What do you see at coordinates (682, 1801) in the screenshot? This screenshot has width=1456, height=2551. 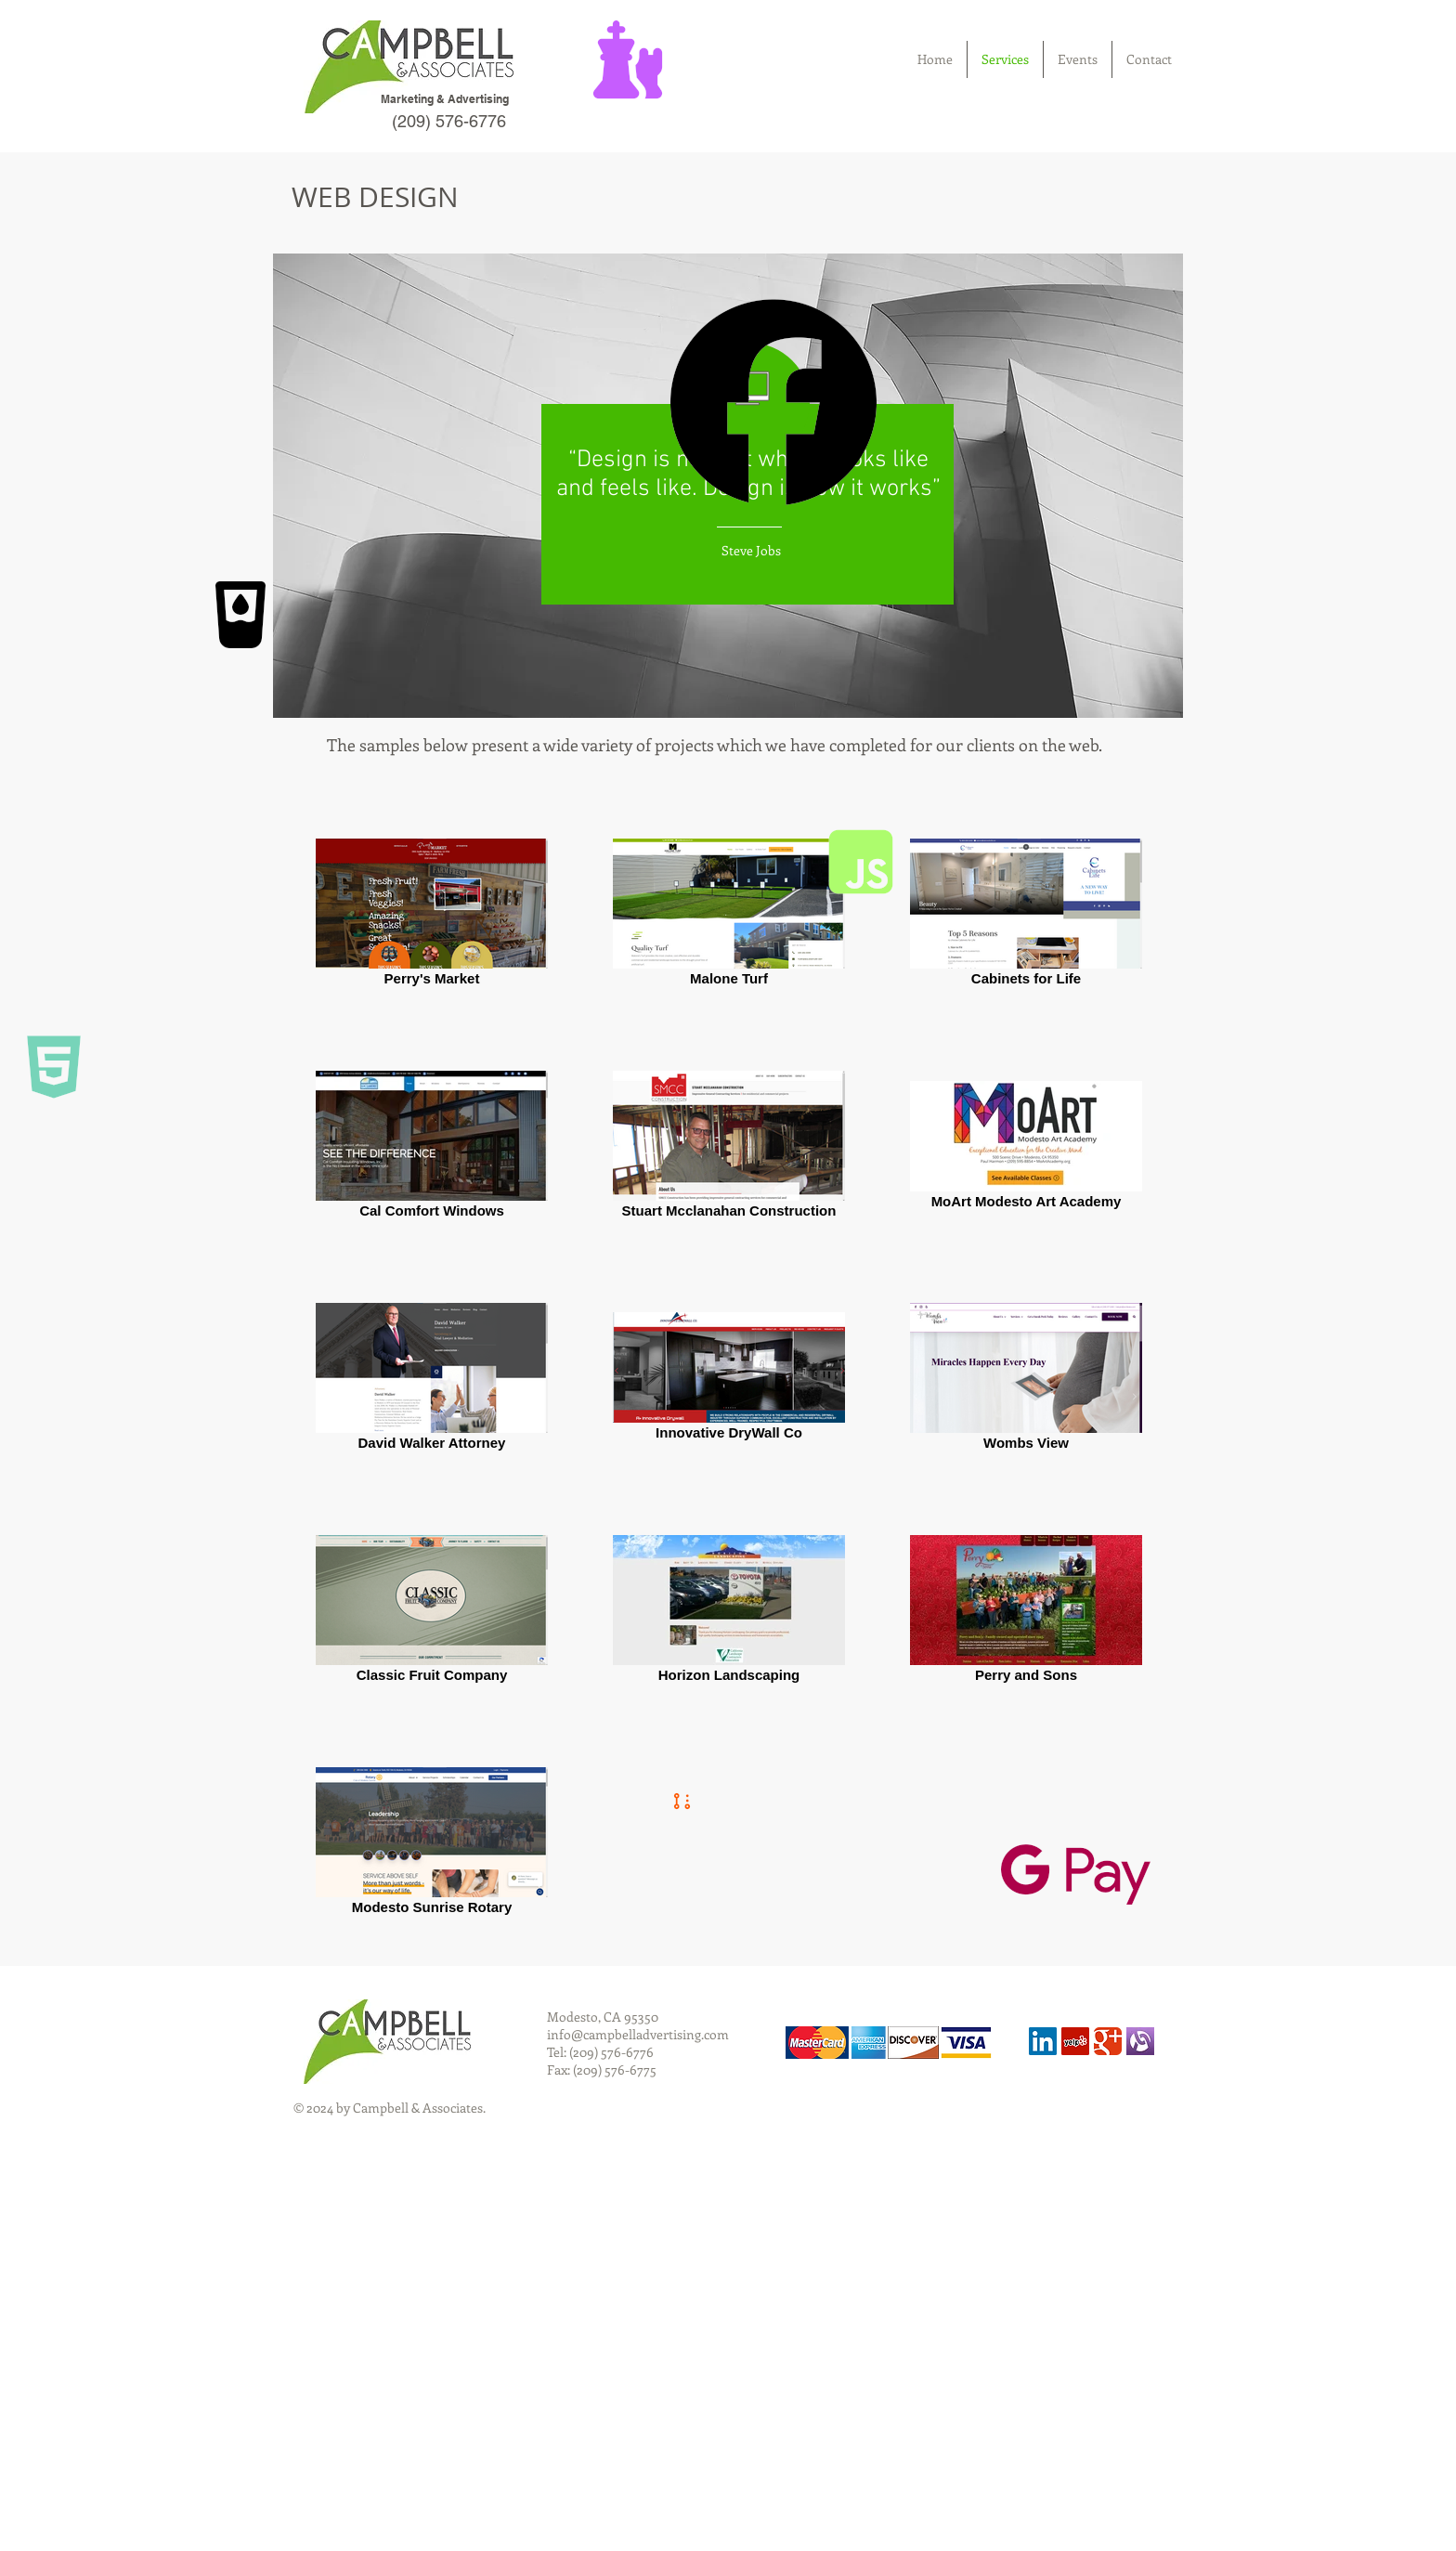 I see `indicates a draft pull request in git` at bounding box center [682, 1801].